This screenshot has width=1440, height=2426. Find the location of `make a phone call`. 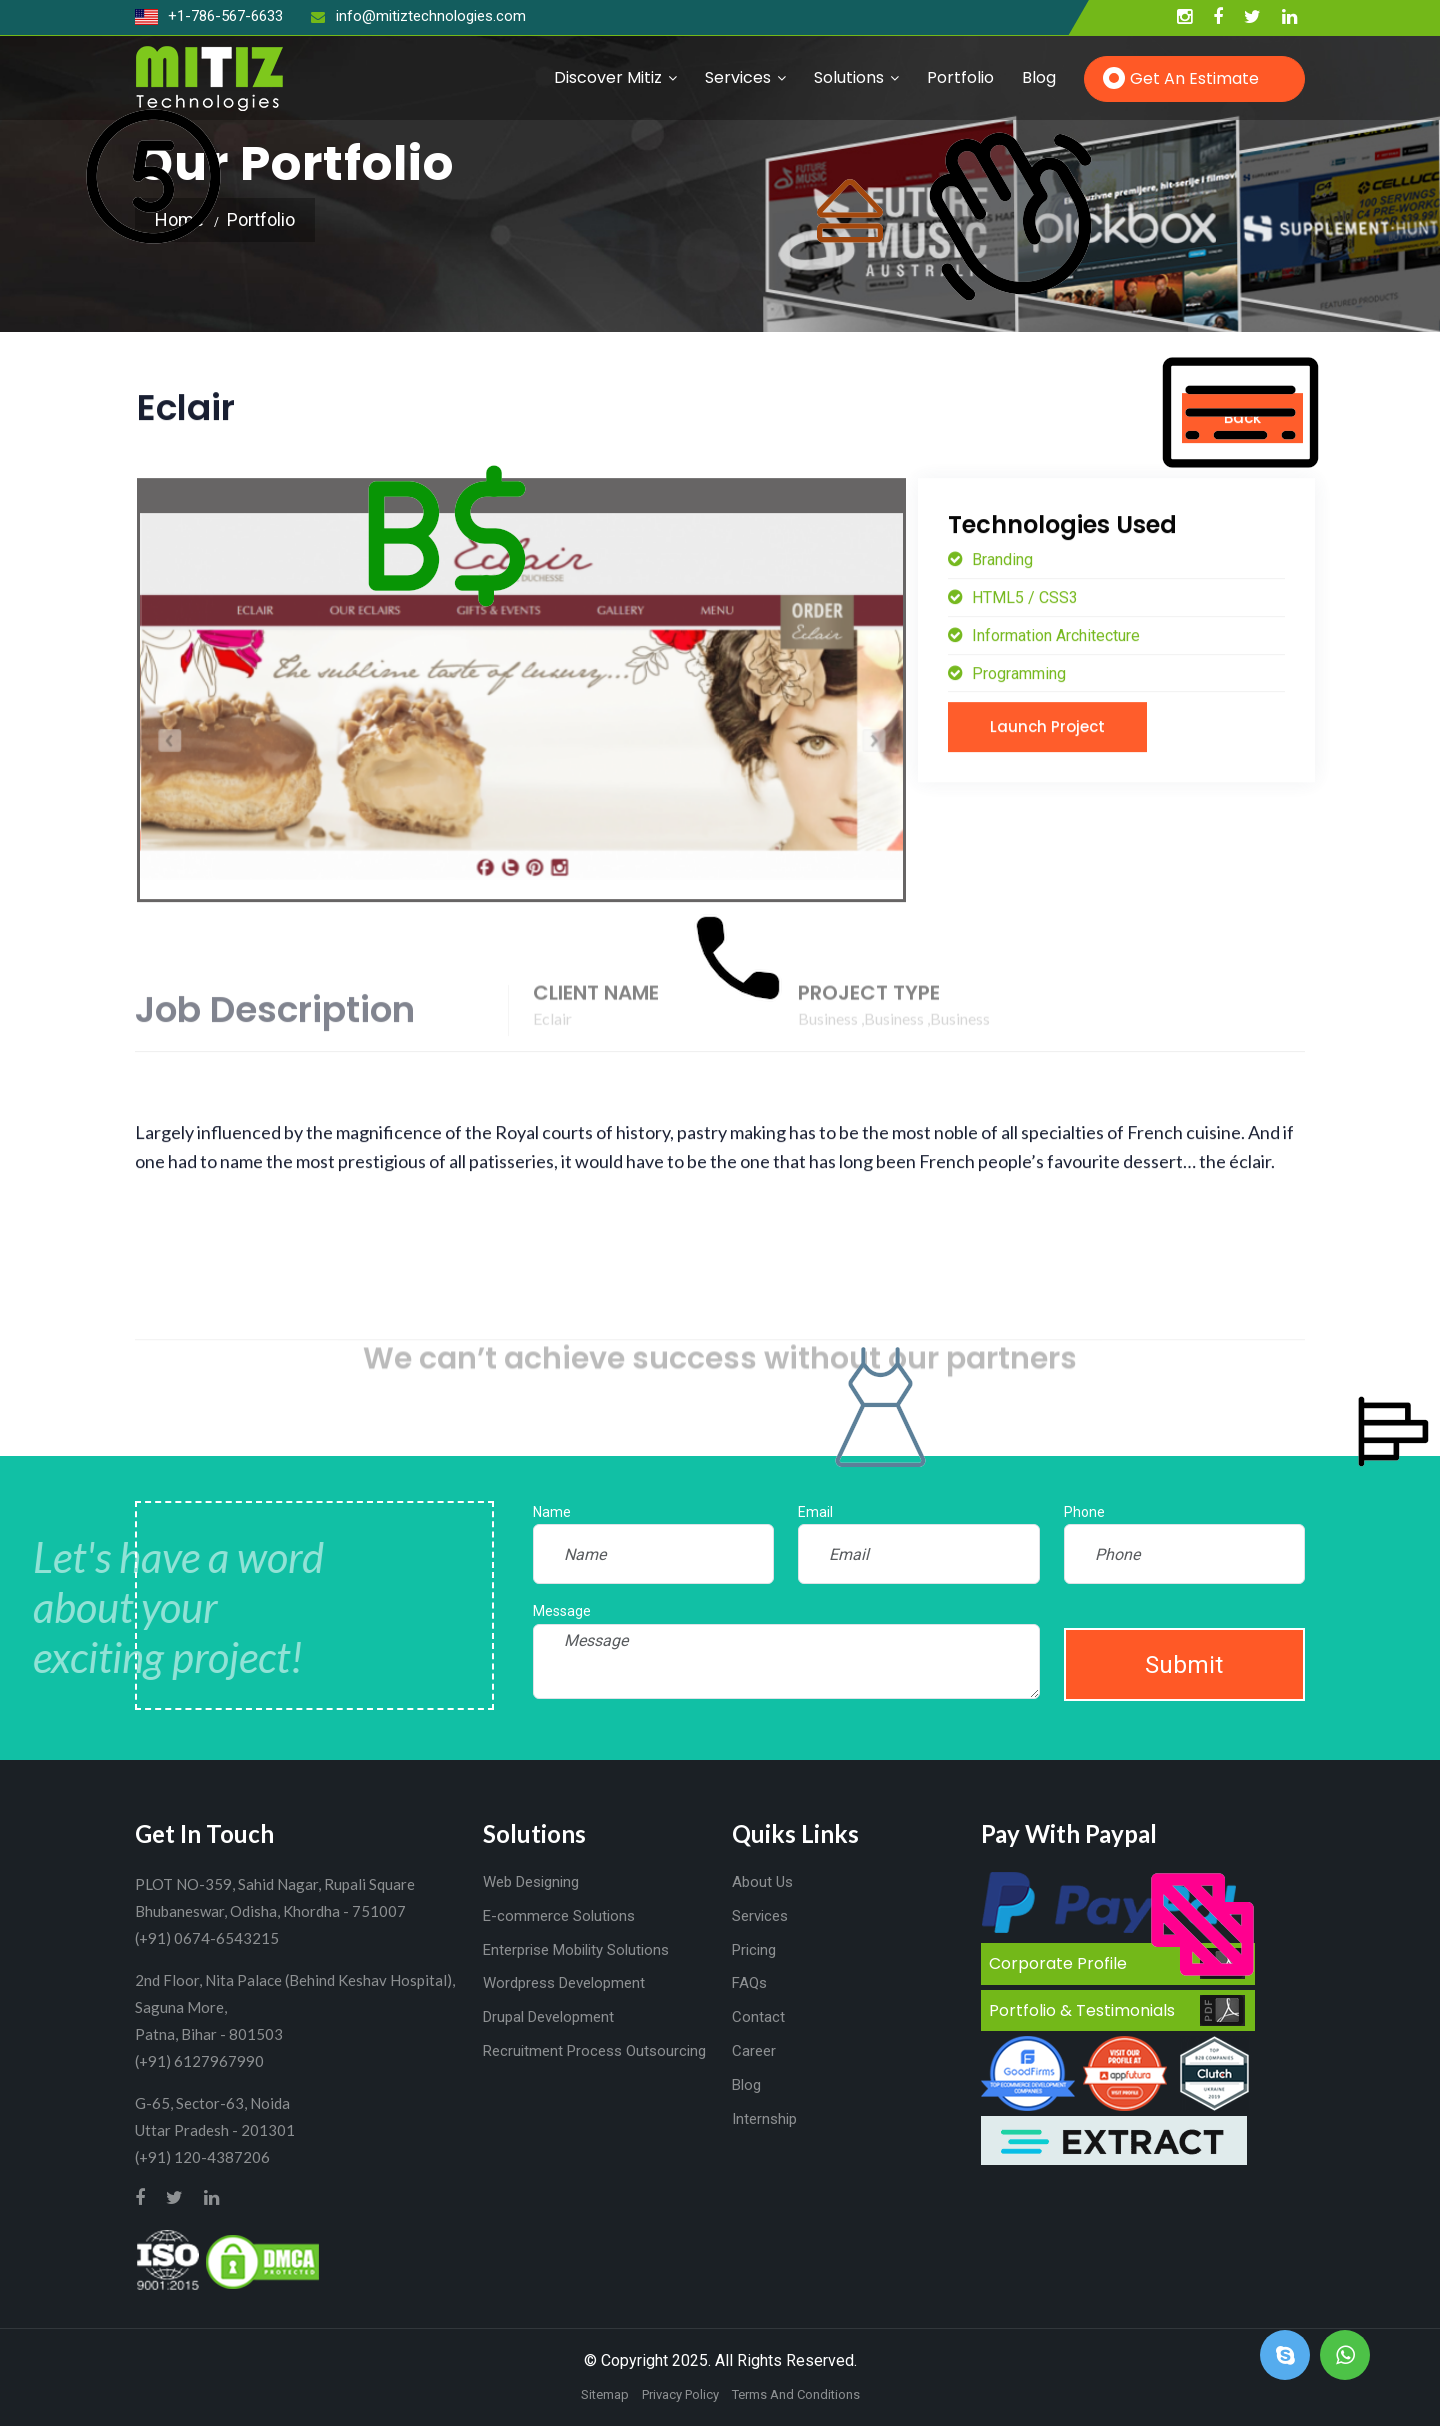

make a phone call is located at coordinates (738, 958).